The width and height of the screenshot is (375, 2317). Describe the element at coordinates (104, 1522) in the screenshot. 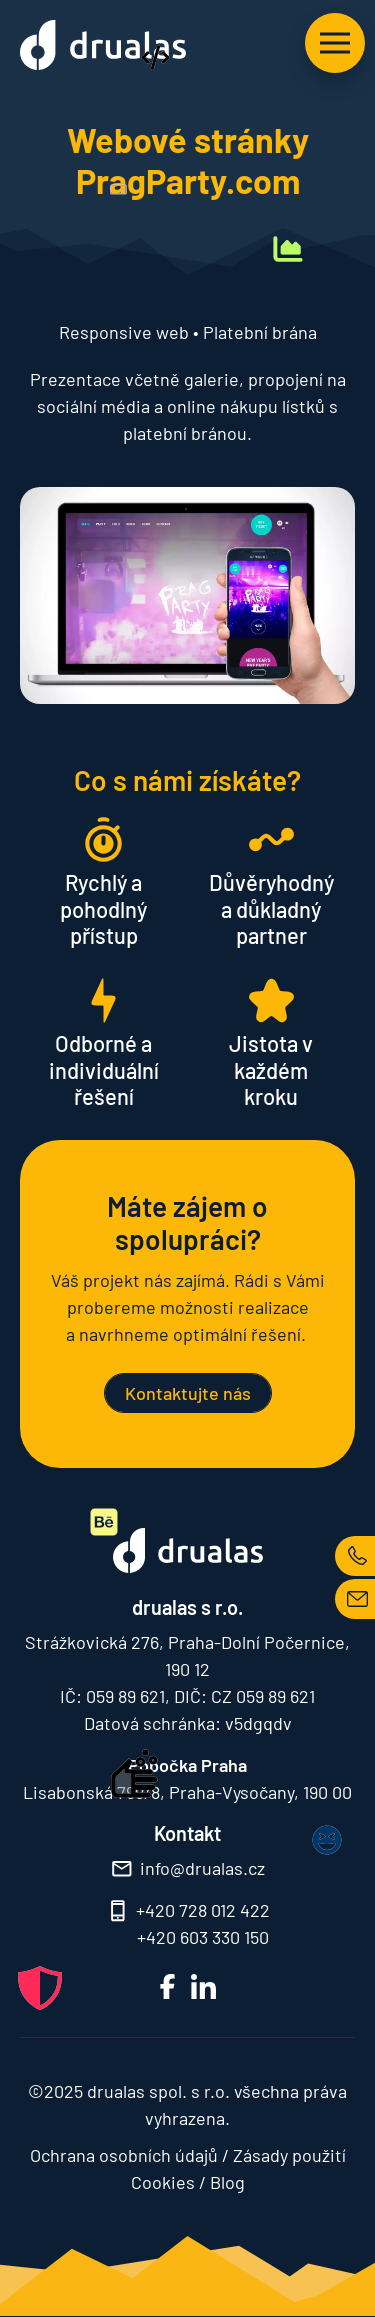

I see `visit Behance profile or portfolio` at that location.